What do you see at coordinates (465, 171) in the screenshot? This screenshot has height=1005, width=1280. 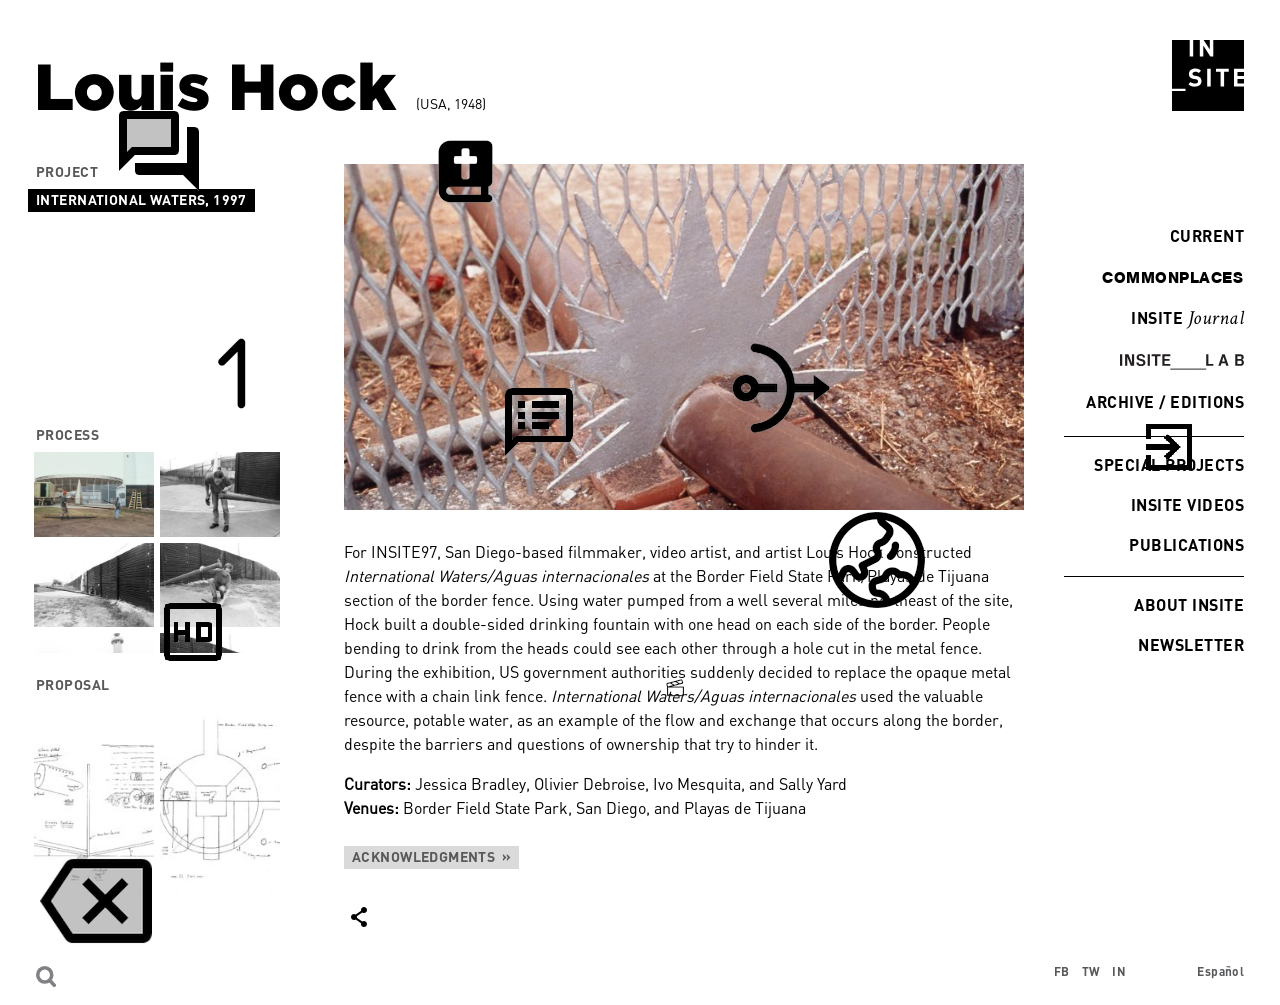 I see `access religious texts or scripture` at bounding box center [465, 171].